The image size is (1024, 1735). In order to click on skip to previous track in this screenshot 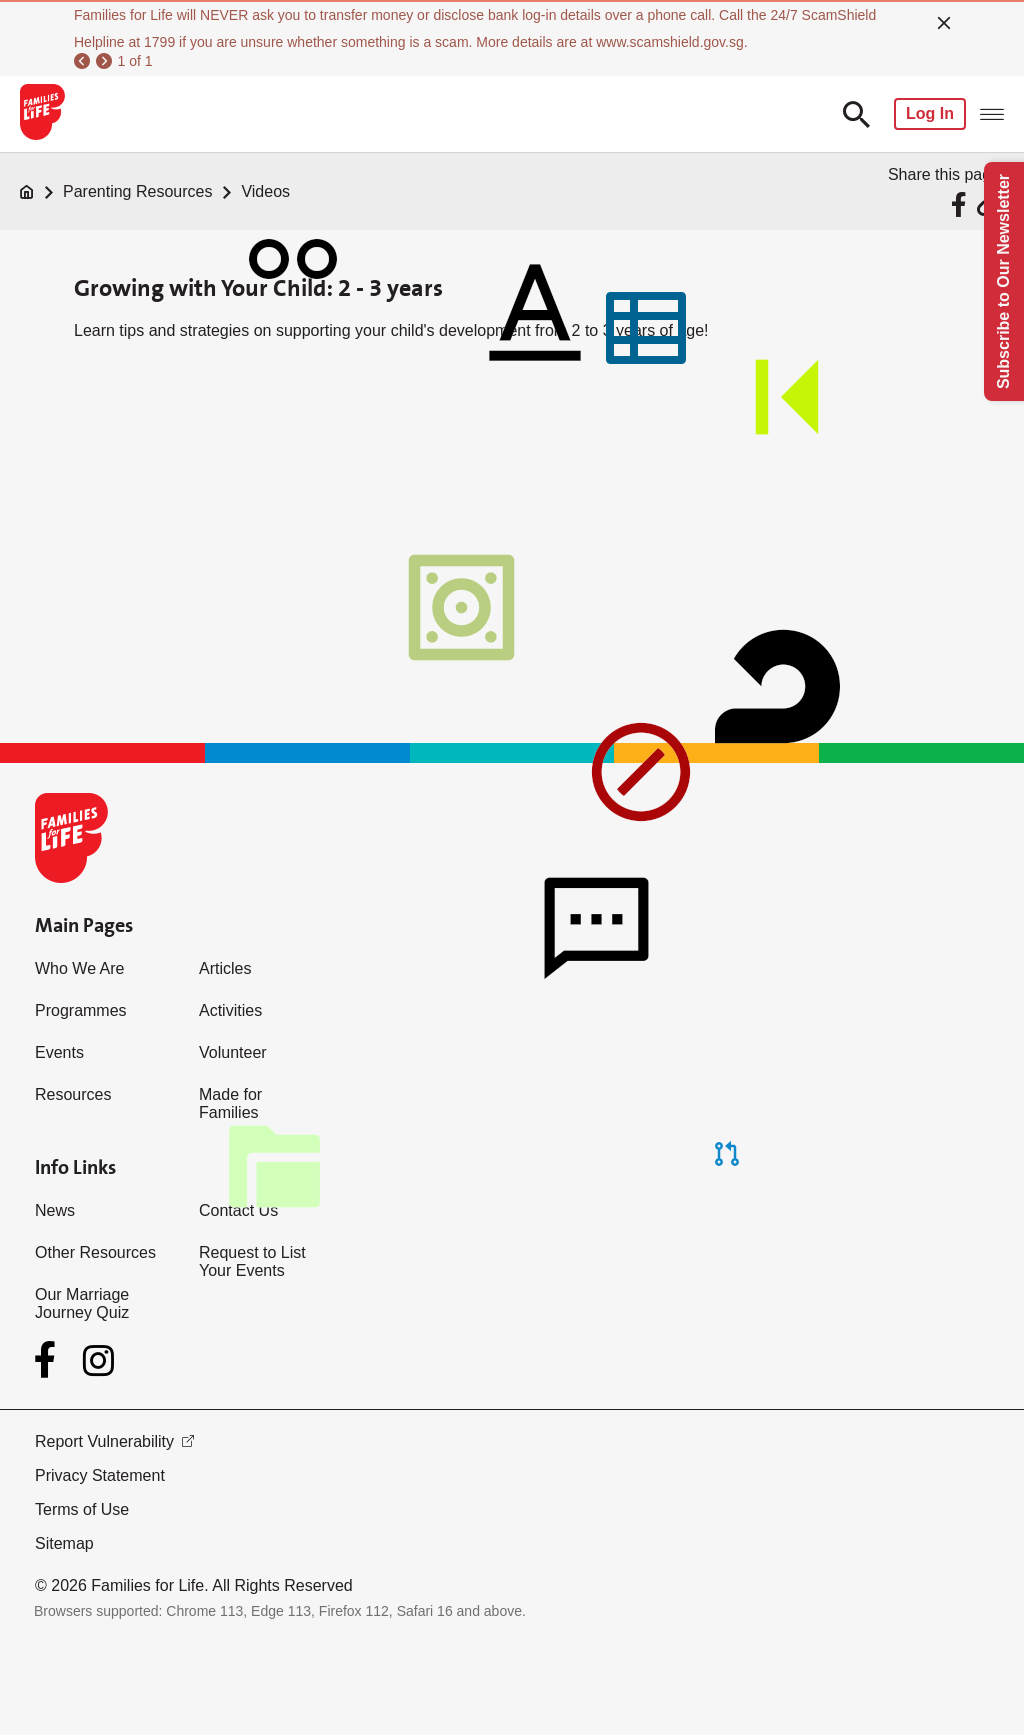, I will do `click(787, 397)`.